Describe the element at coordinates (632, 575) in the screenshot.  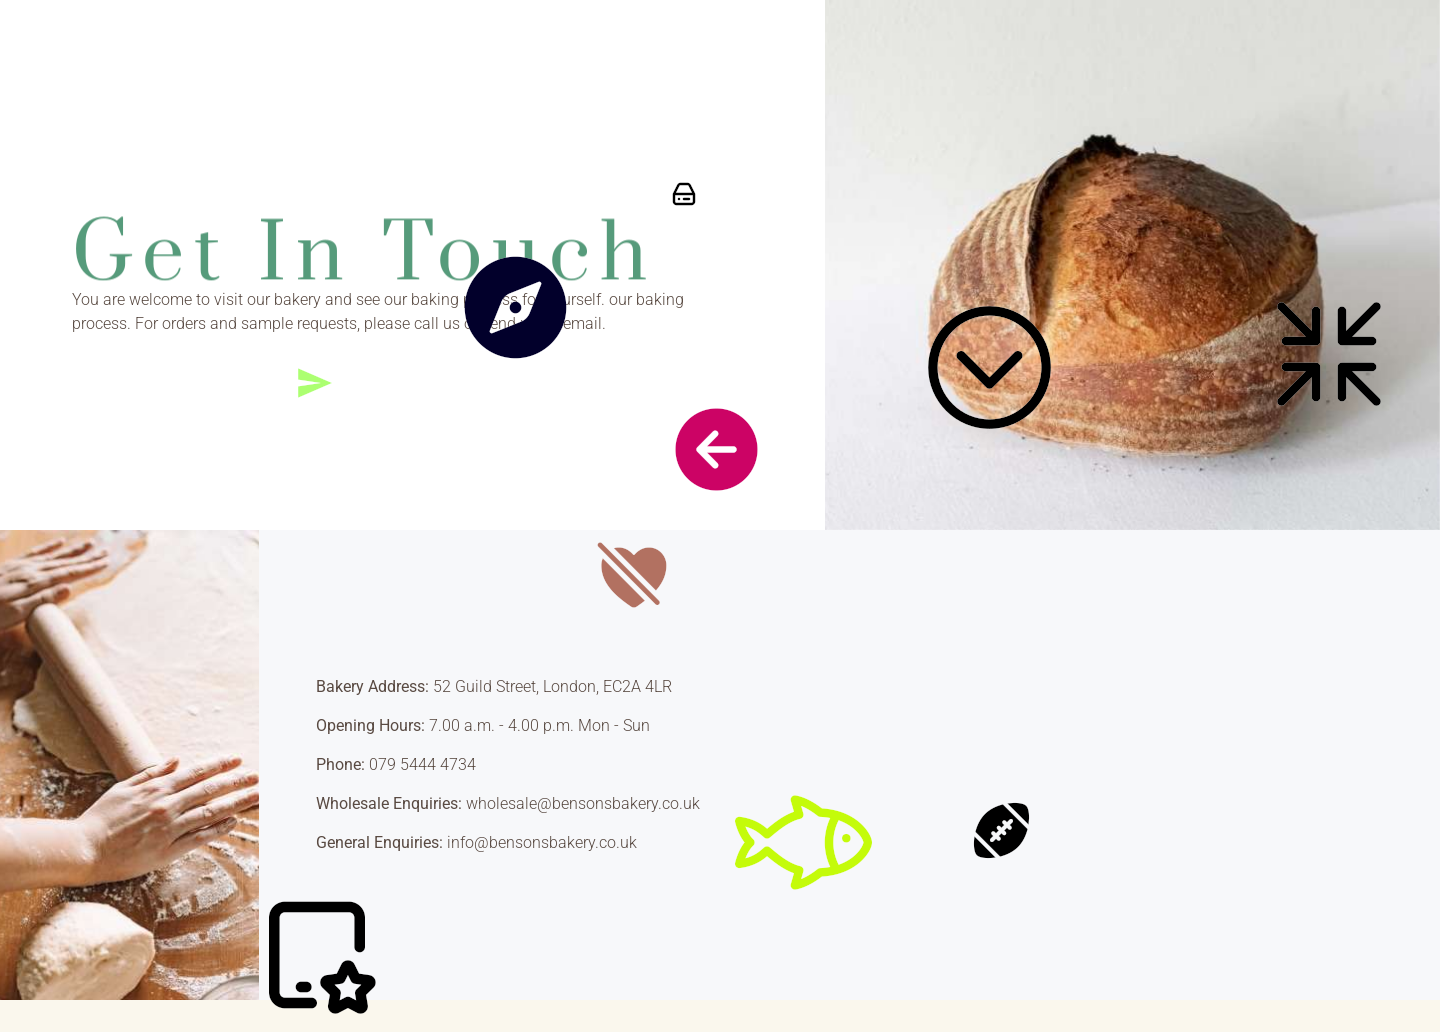
I see `remove from favorites` at that location.